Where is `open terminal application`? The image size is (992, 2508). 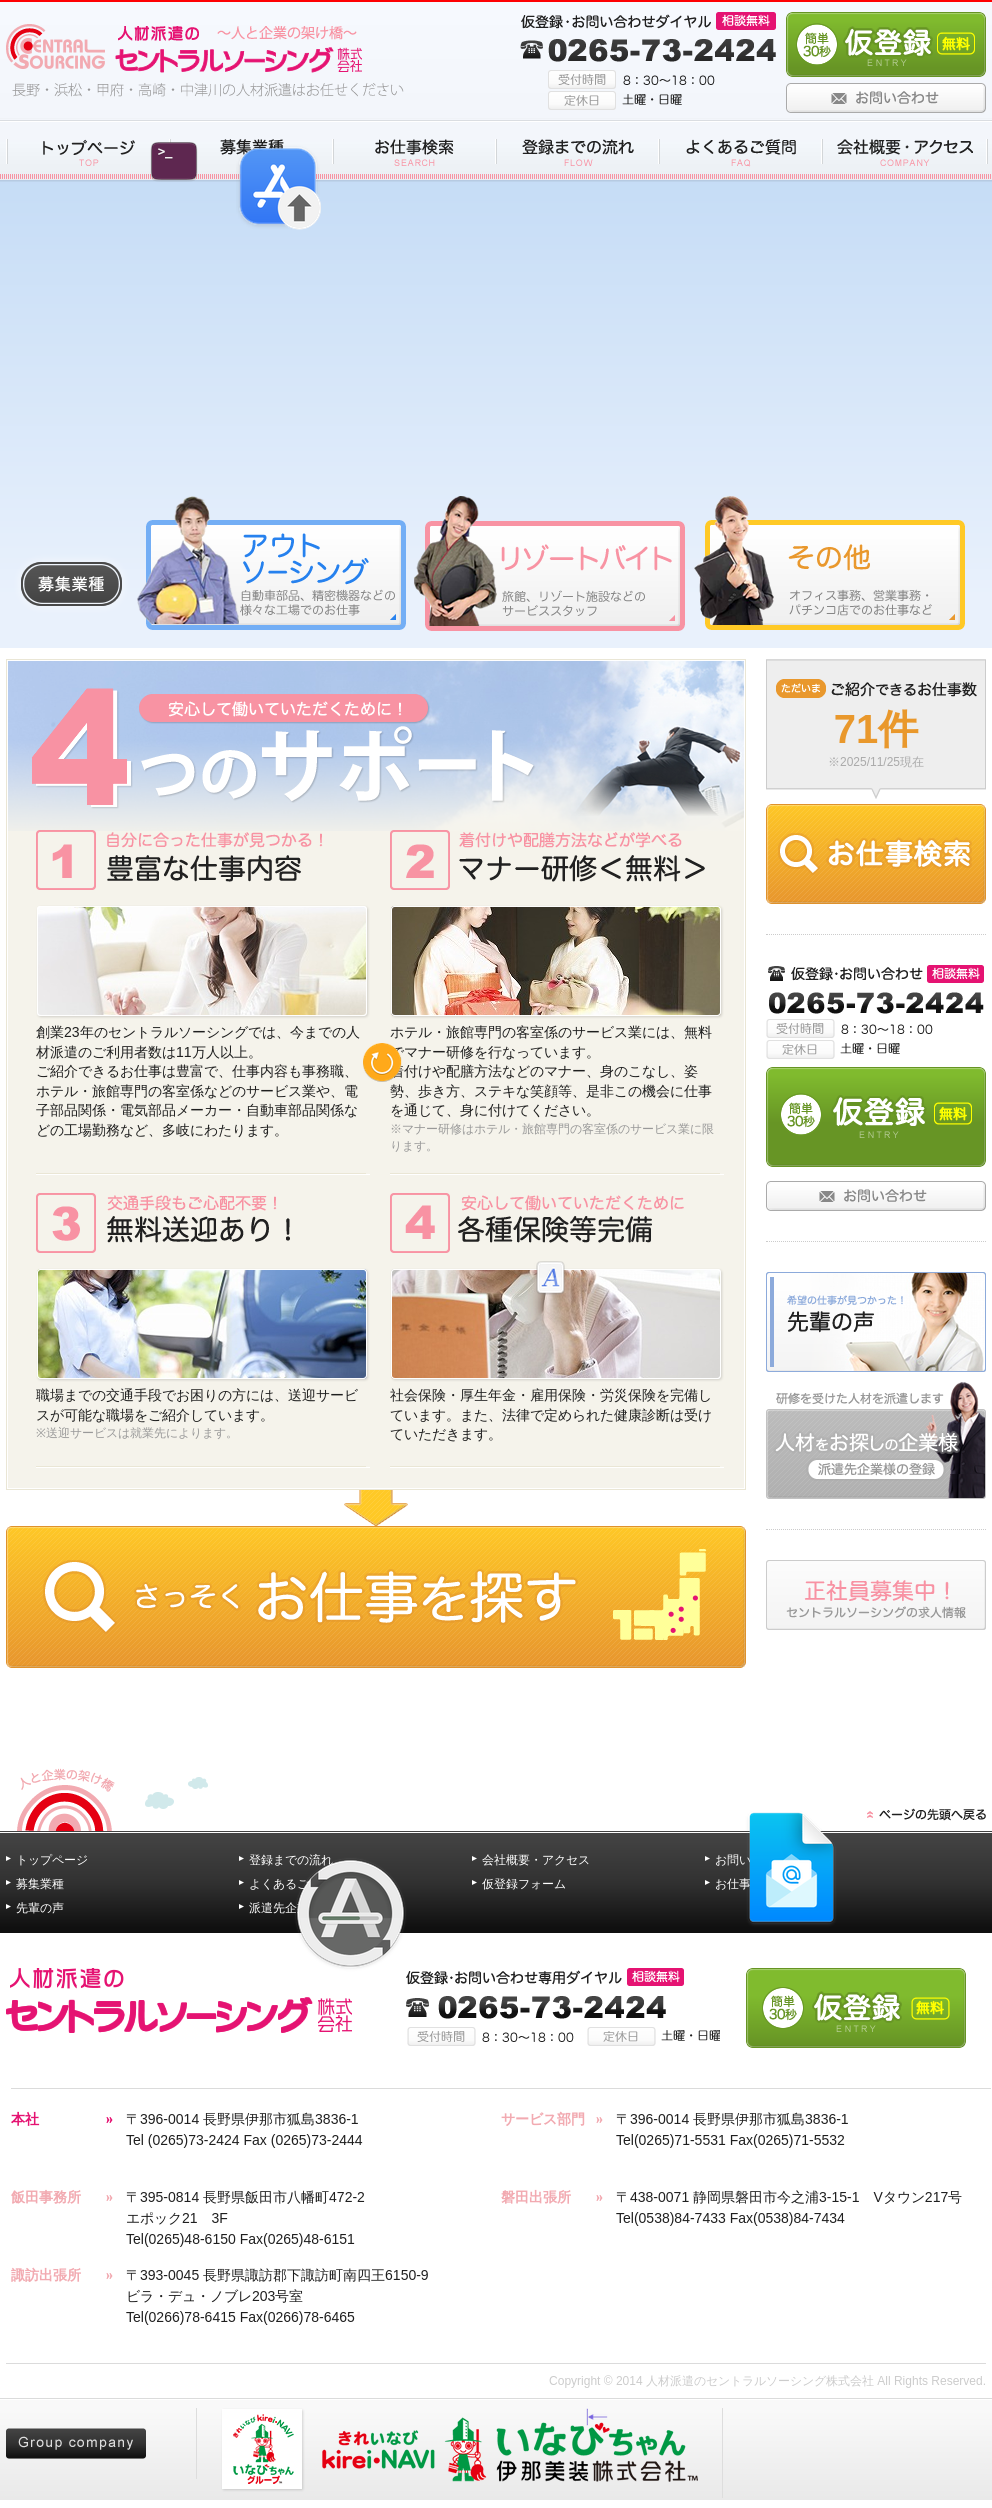
open terminal application is located at coordinates (174, 161).